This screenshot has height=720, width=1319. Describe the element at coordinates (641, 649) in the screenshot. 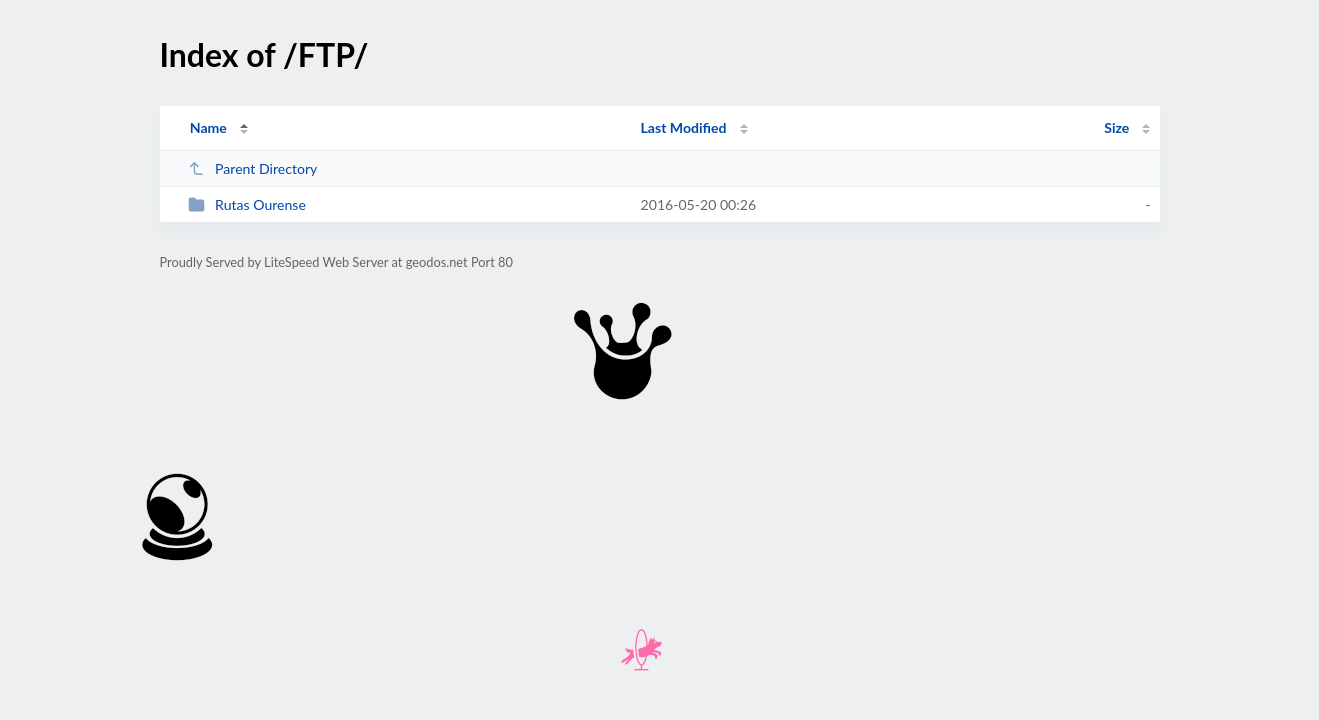

I see `access pet training or agility games` at that location.